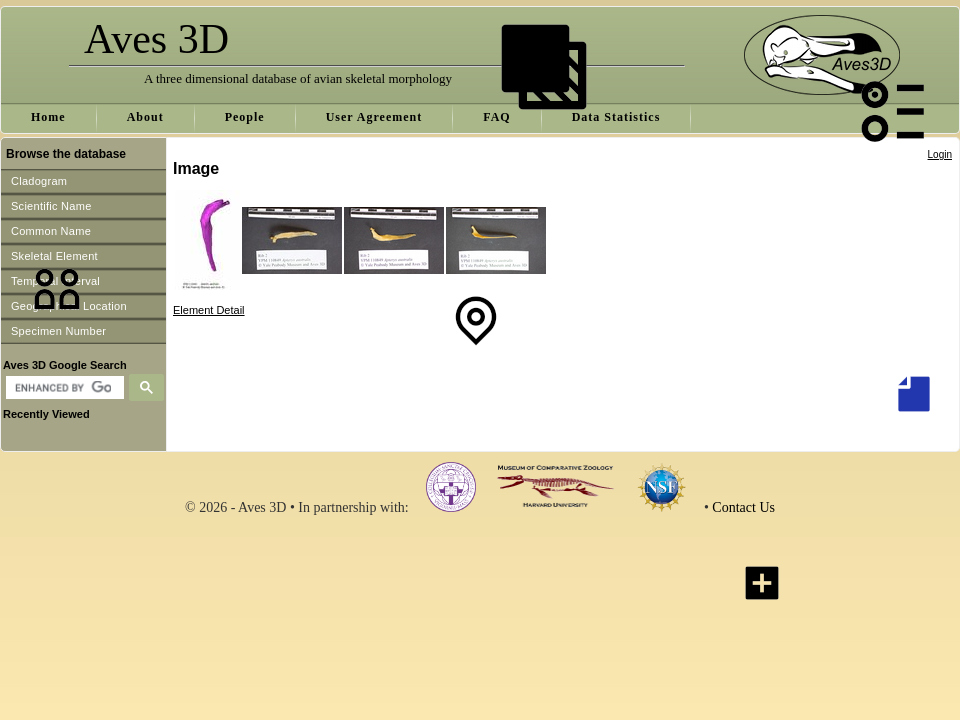 This screenshot has width=960, height=720. Describe the element at coordinates (762, 583) in the screenshot. I see `add a new item or content` at that location.